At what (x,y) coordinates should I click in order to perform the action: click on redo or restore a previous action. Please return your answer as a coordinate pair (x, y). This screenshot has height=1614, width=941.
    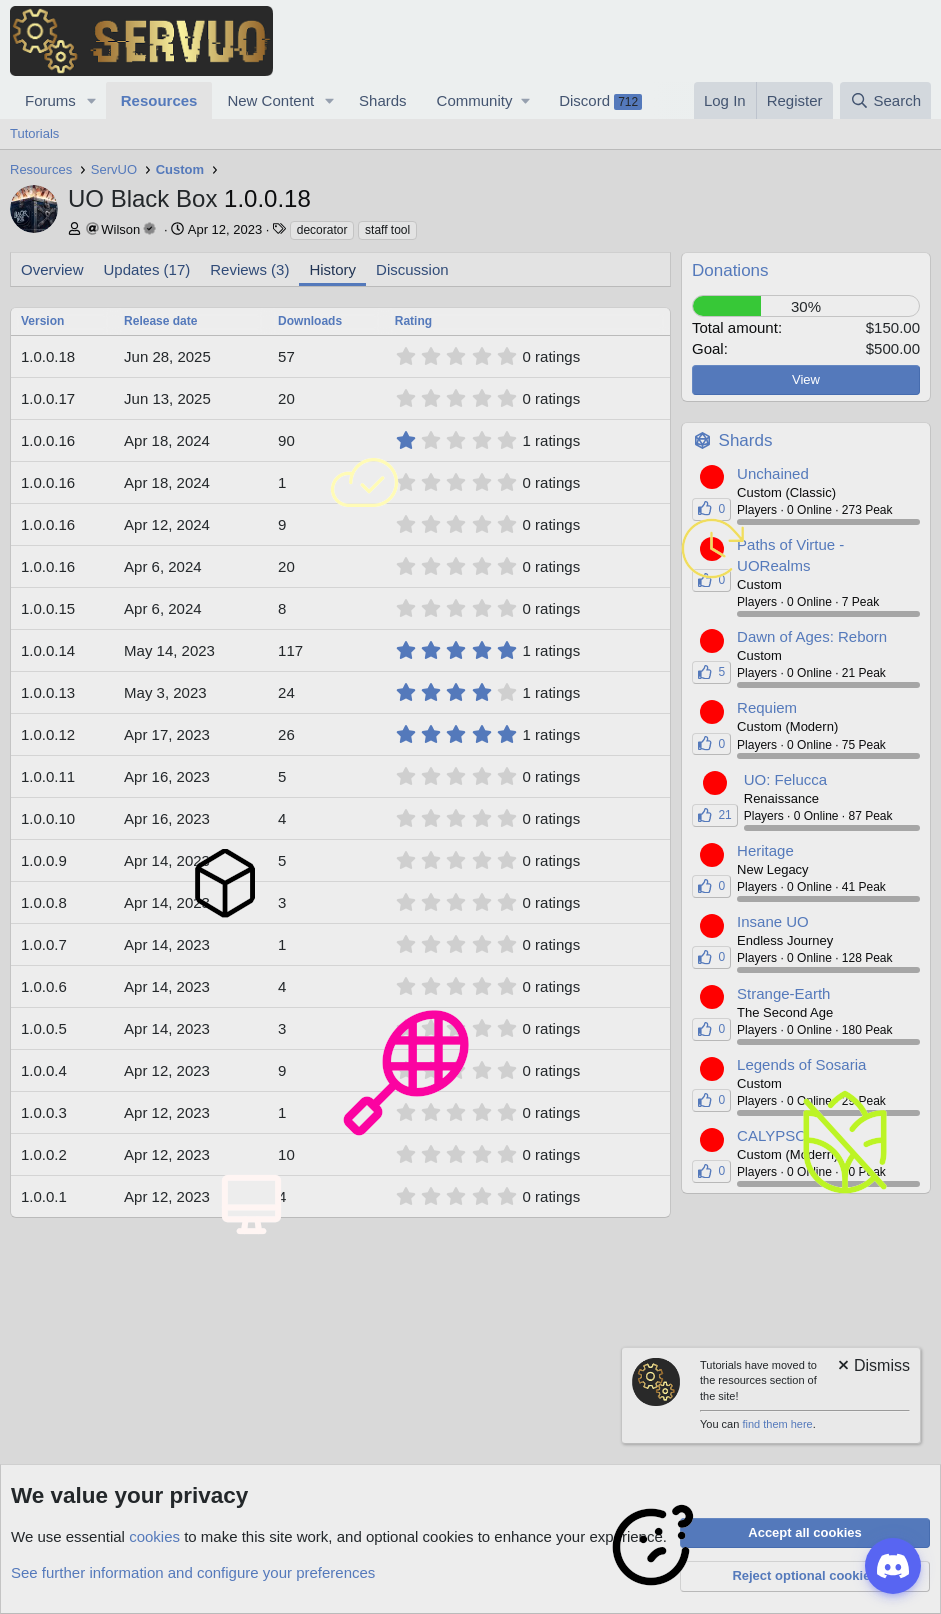
    Looking at the image, I should click on (711, 548).